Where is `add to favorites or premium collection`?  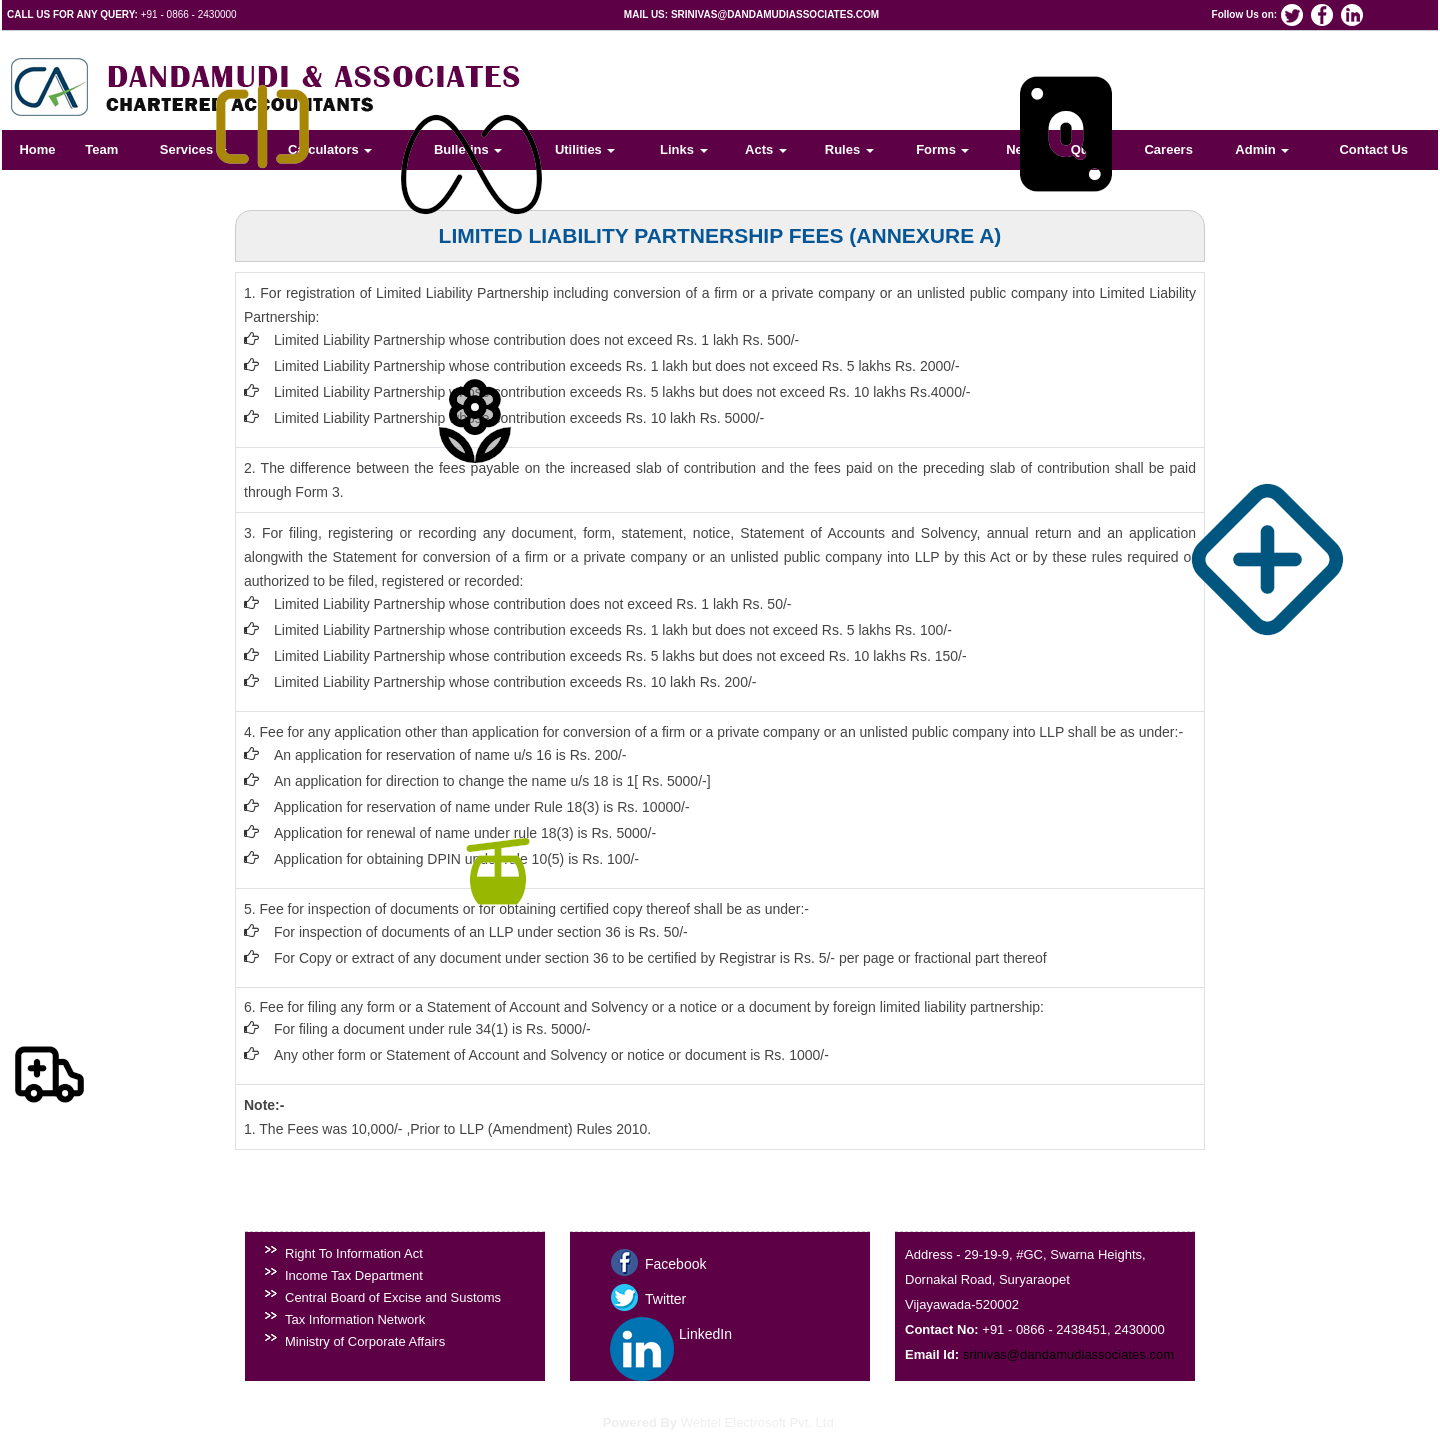 add to favorites or premium collection is located at coordinates (1267, 559).